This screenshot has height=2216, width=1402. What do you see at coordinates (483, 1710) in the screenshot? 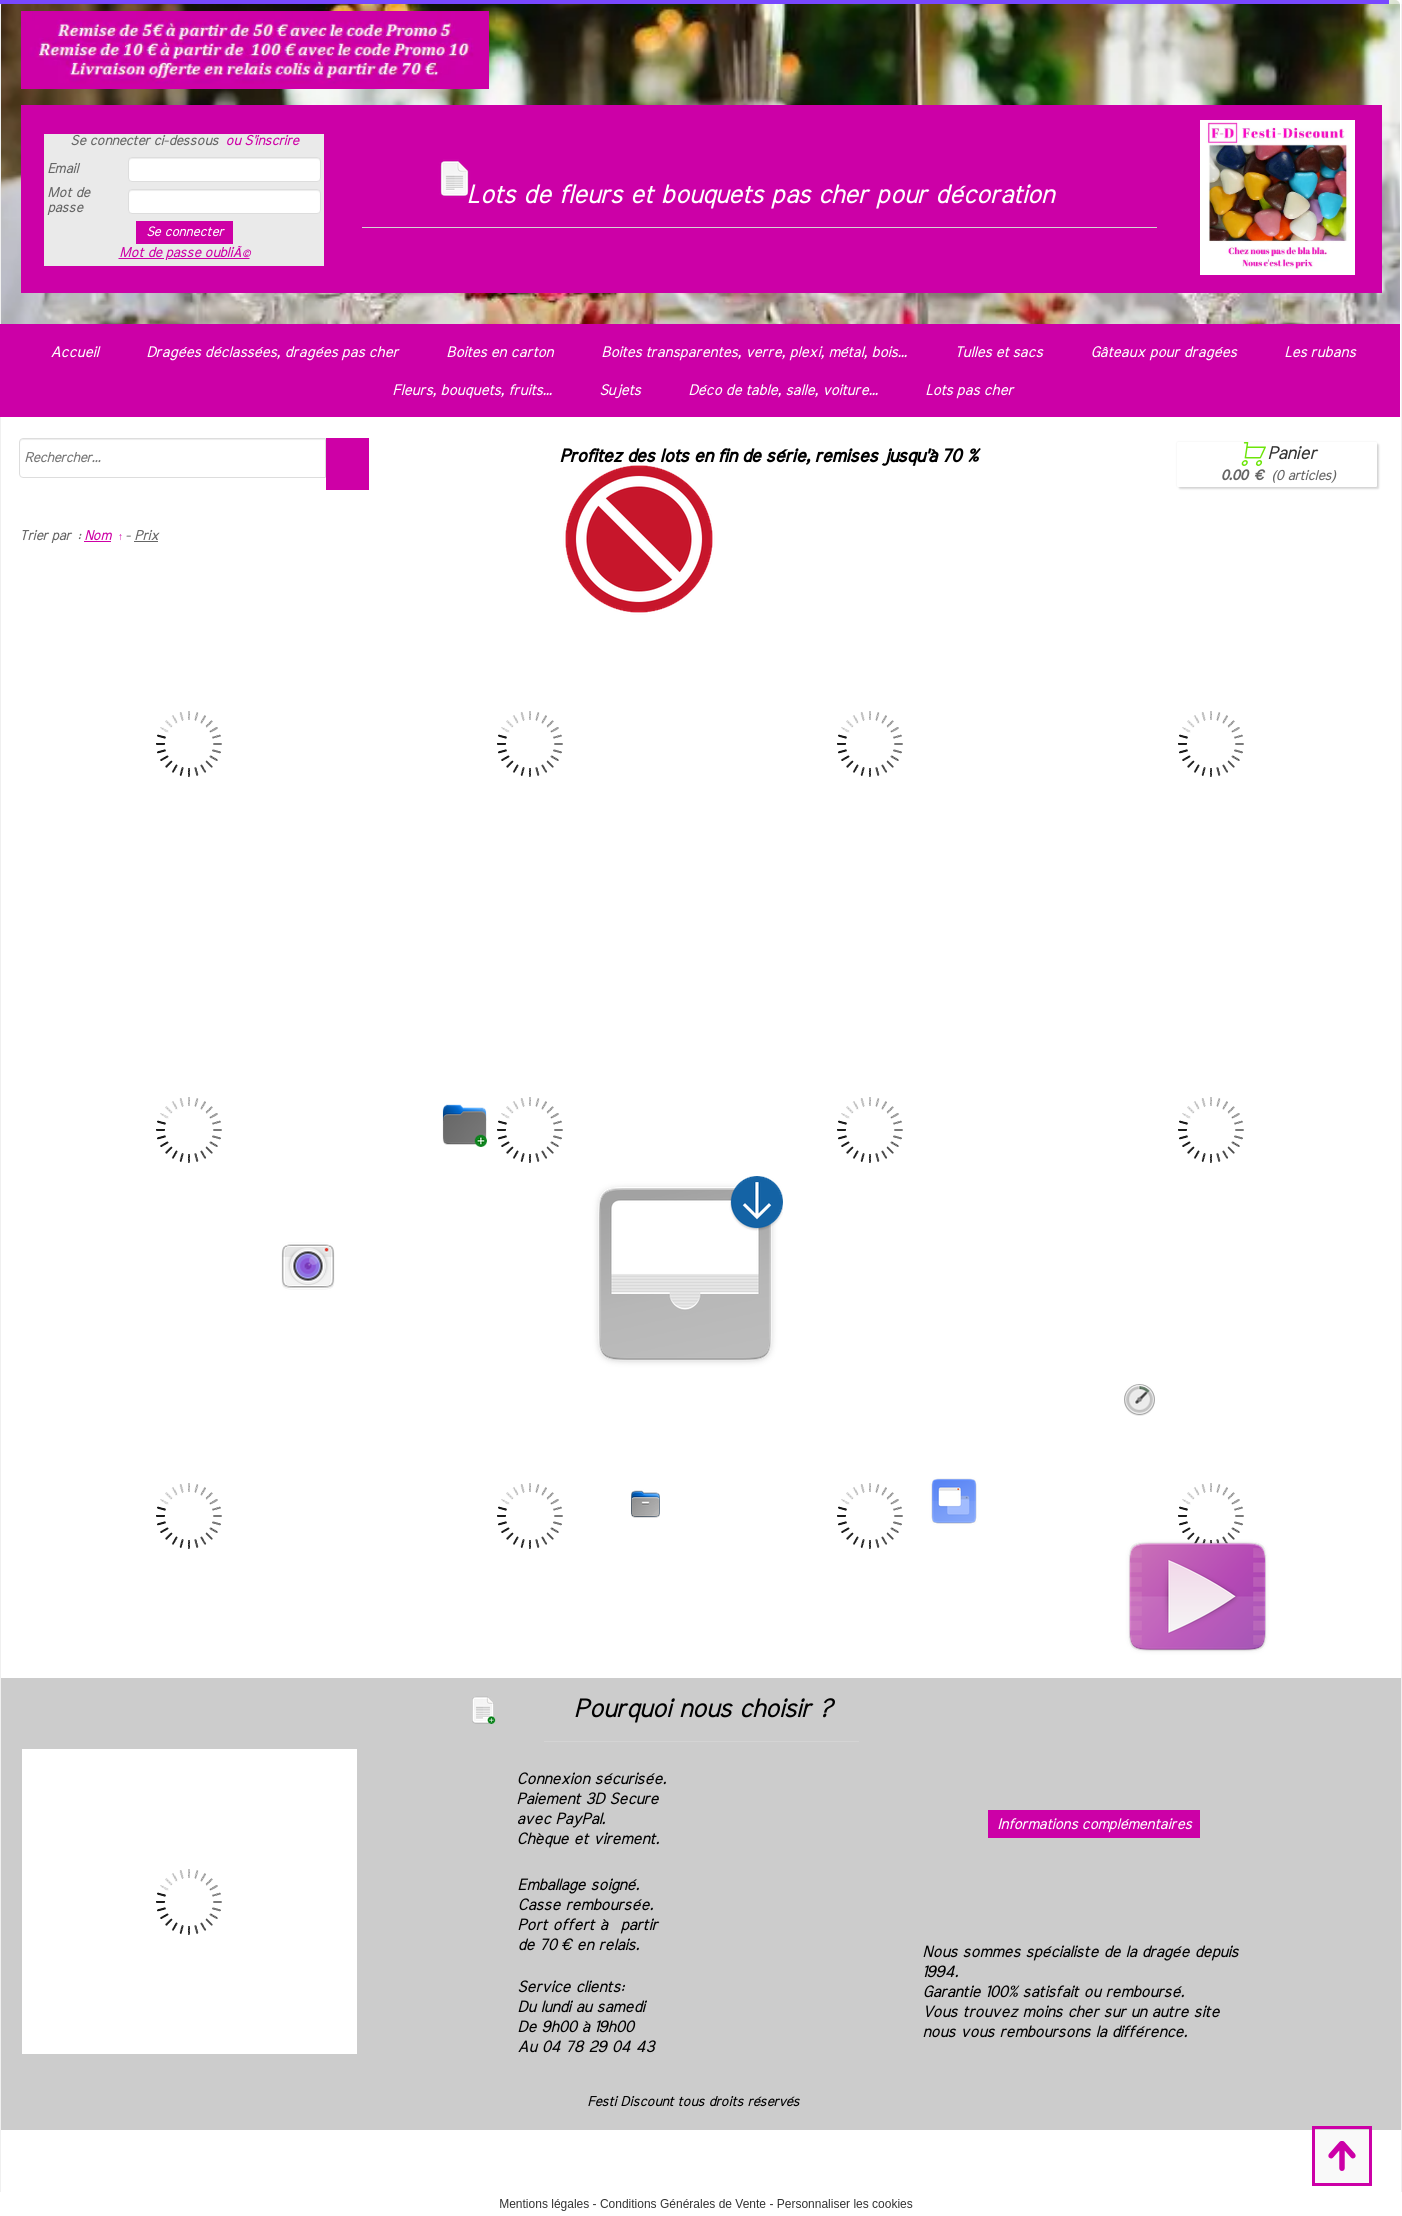
I see `create a new text document` at bounding box center [483, 1710].